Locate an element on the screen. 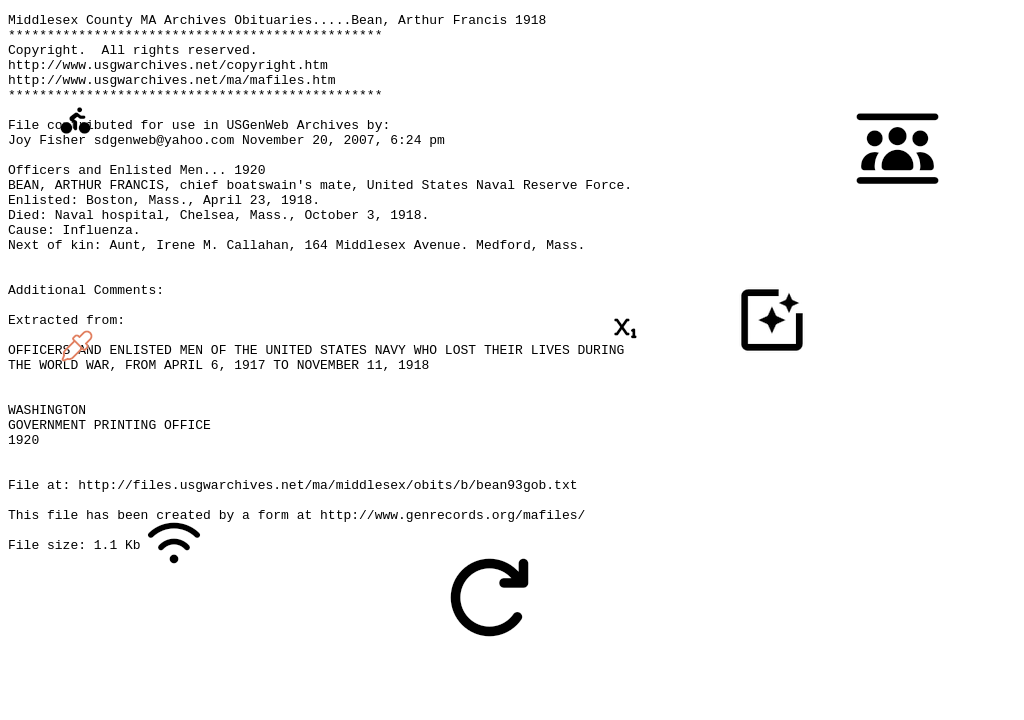  pick a color from the screen is located at coordinates (77, 346).